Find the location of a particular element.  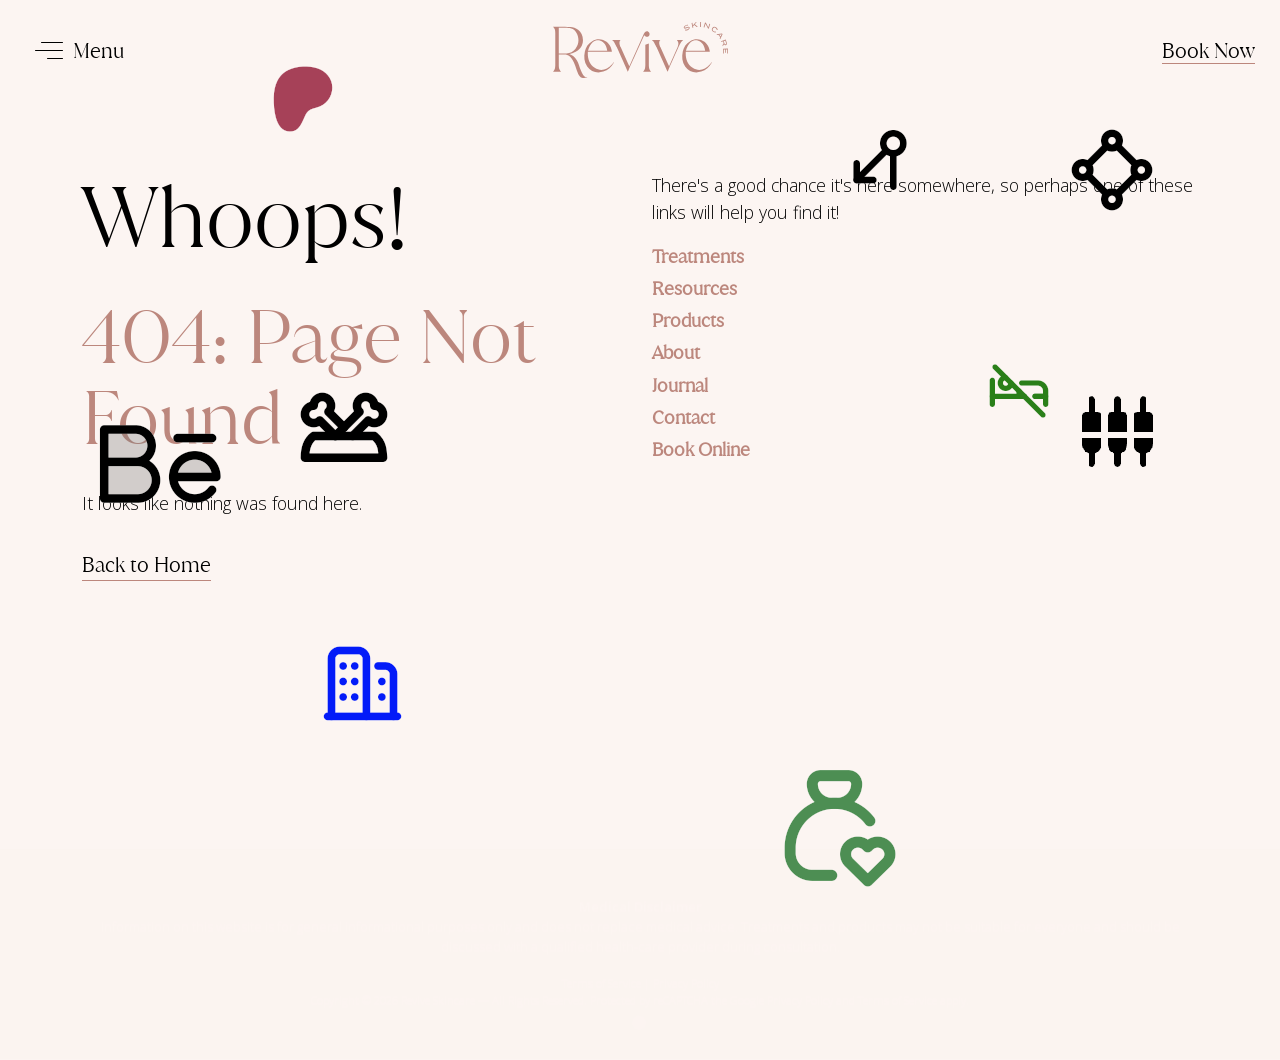

donate to a cause or charity is located at coordinates (834, 825).